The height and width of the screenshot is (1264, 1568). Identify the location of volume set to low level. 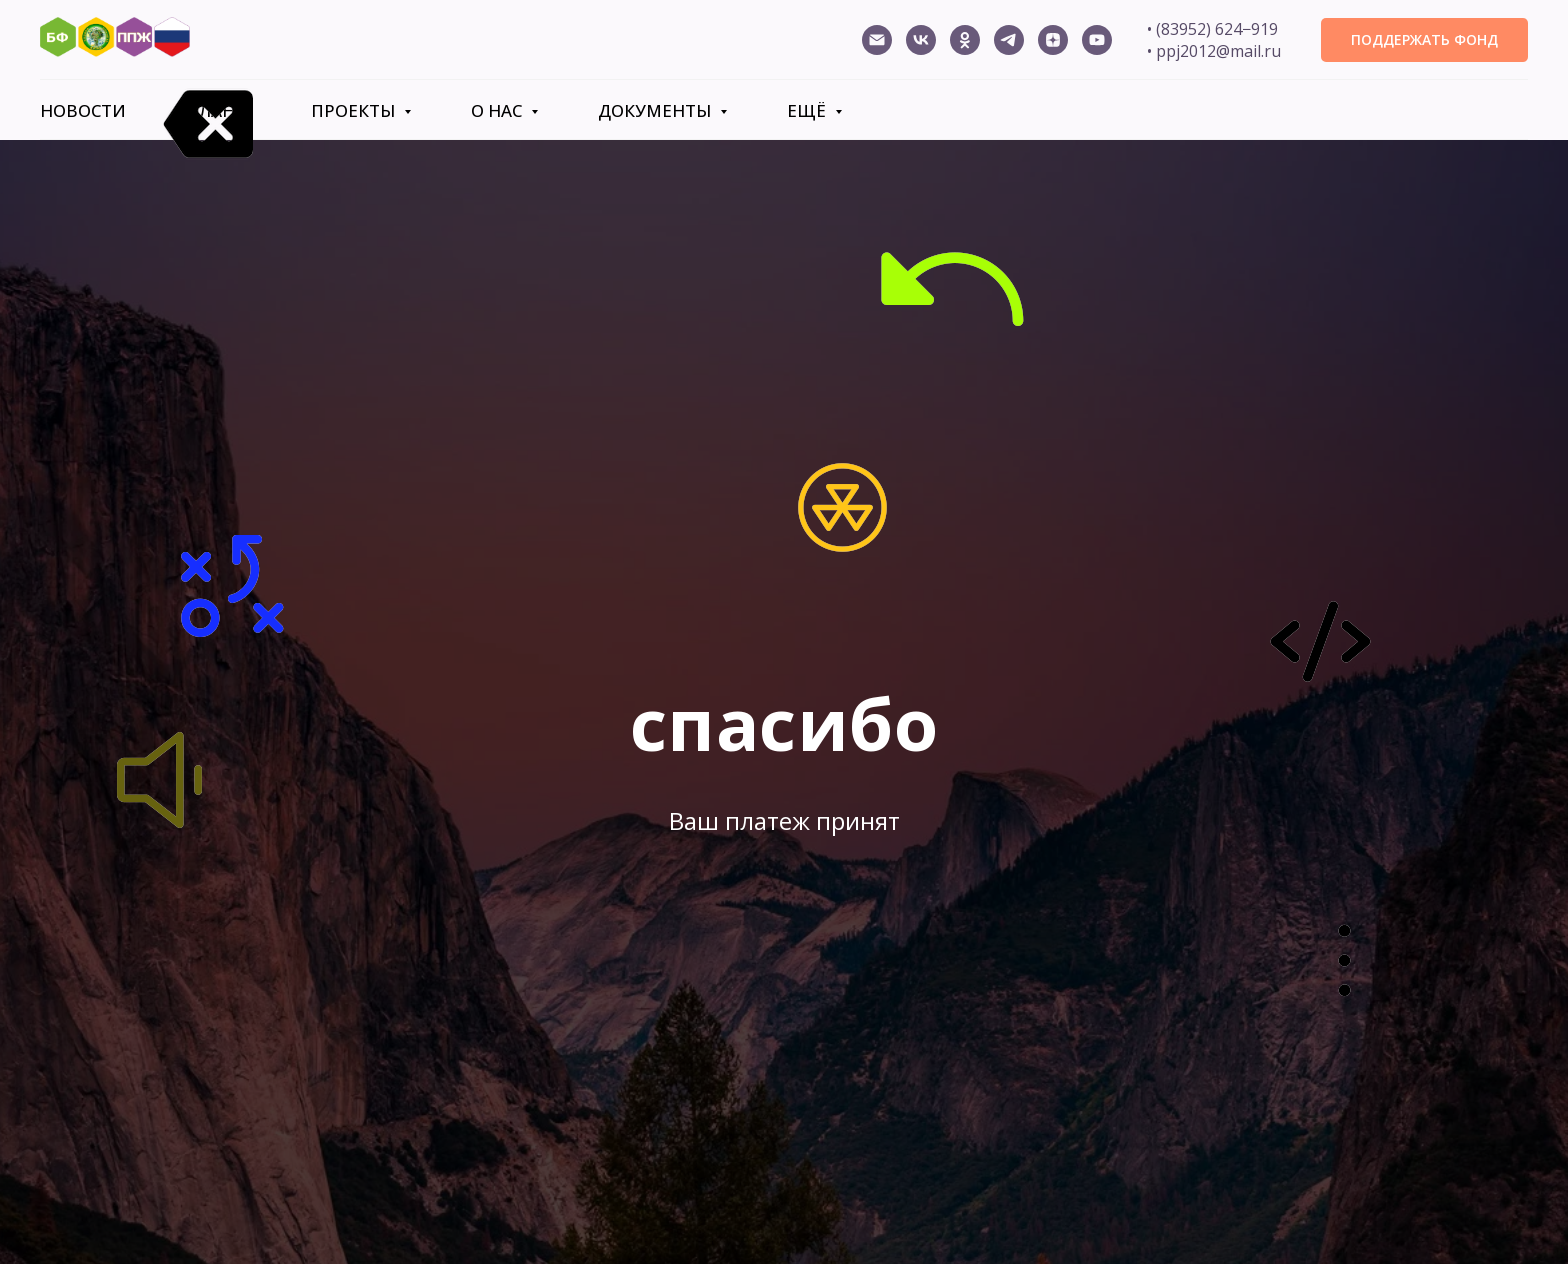
(165, 780).